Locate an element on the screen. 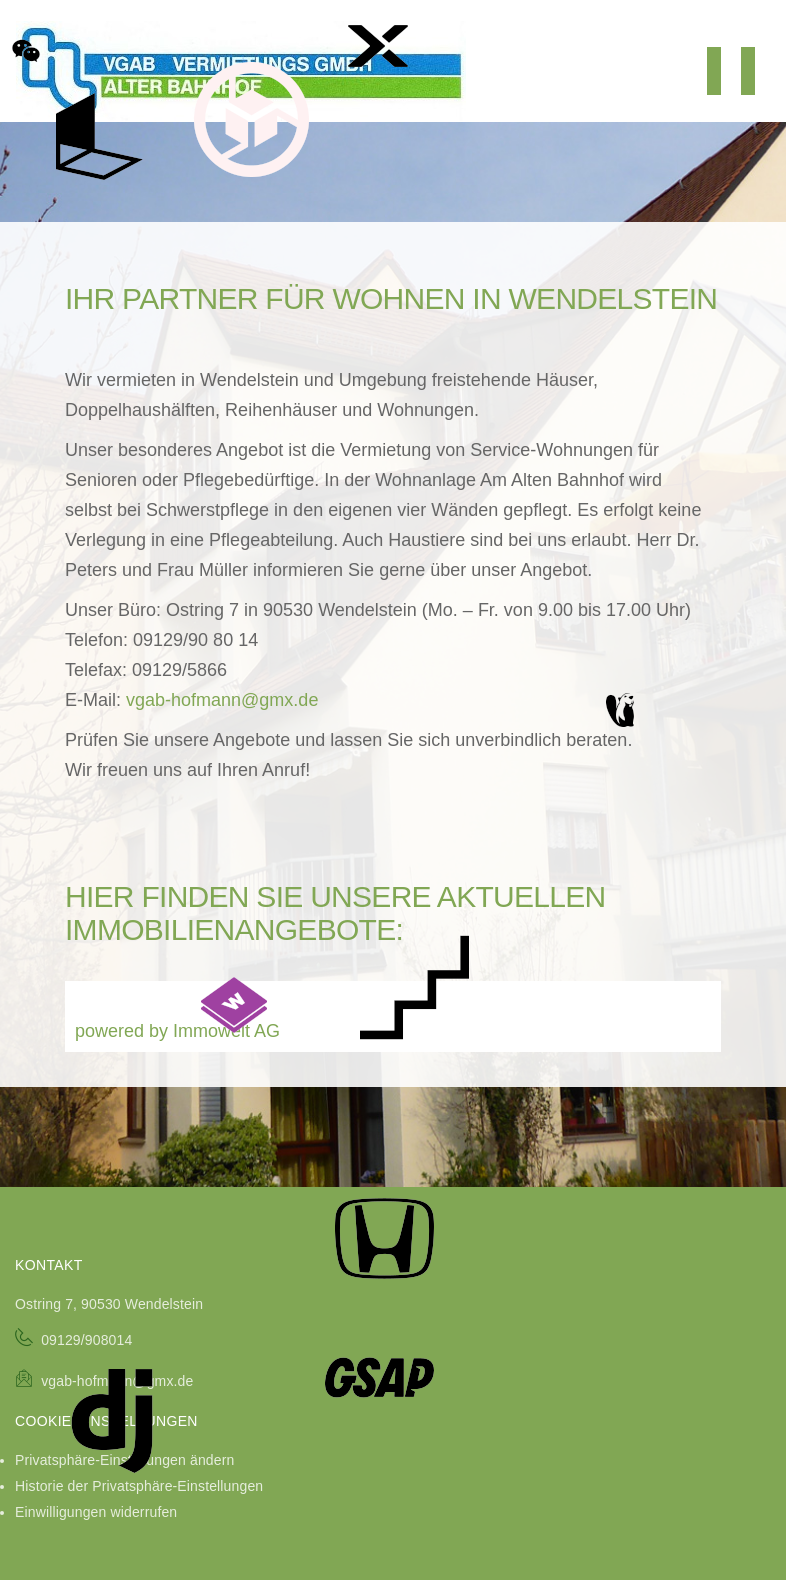 The height and width of the screenshot is (1580, 786). open wechat messaging app is located at coordinates (26, 51).